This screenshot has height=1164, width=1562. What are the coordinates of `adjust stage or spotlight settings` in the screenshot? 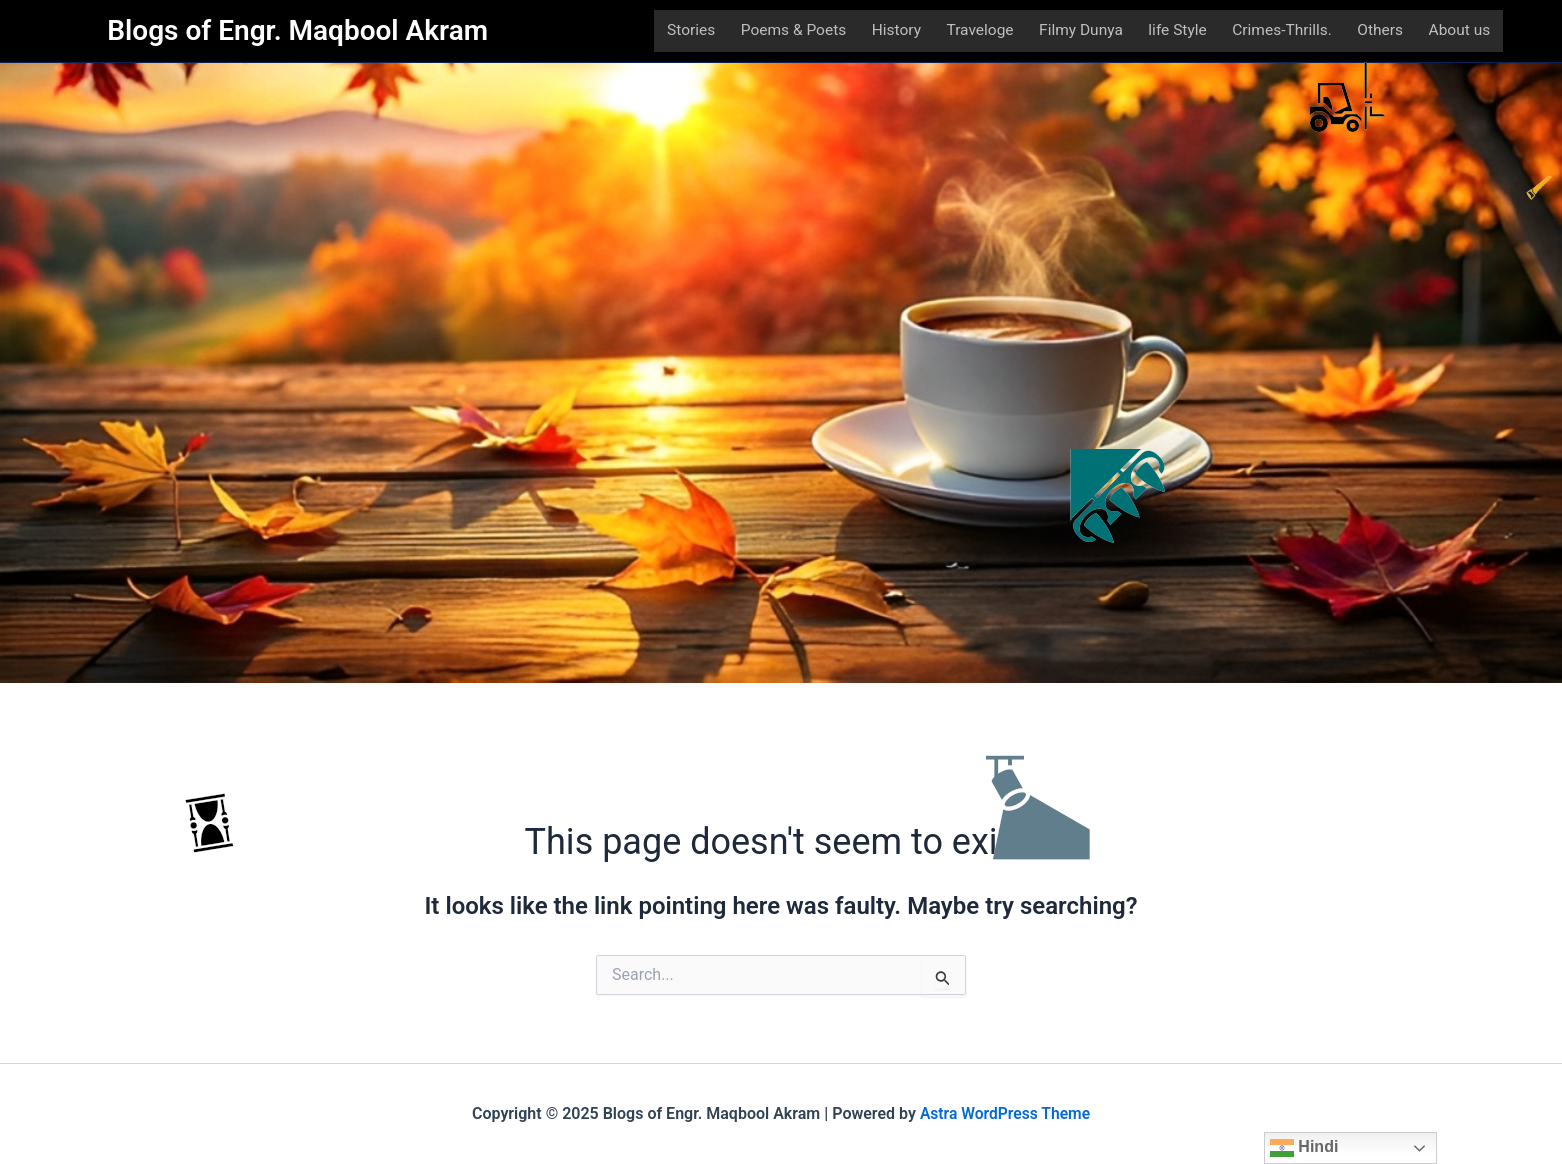 It's located at (1038, 808).